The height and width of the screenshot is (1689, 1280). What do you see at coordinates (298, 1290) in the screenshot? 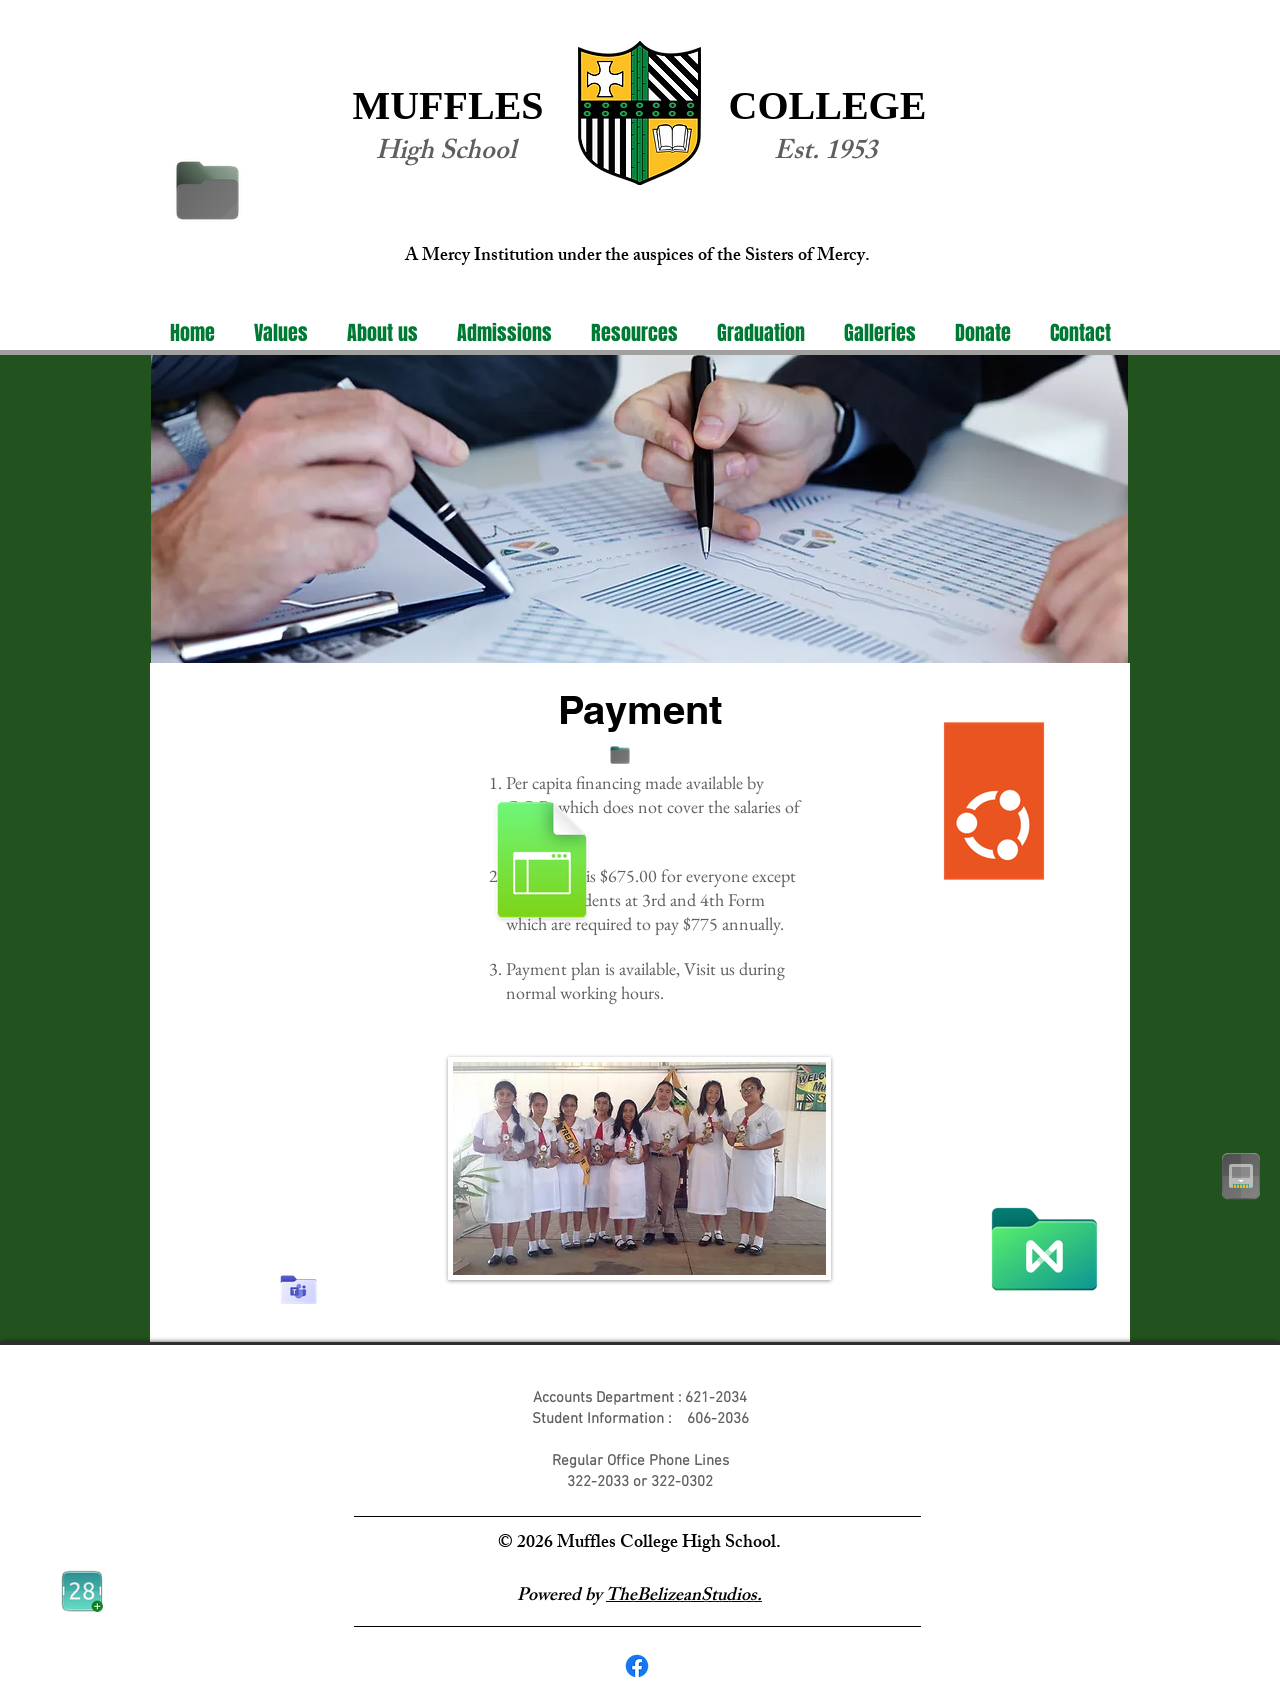
I see `open microsoft teams files folder` at bounding box center [298, 1290].